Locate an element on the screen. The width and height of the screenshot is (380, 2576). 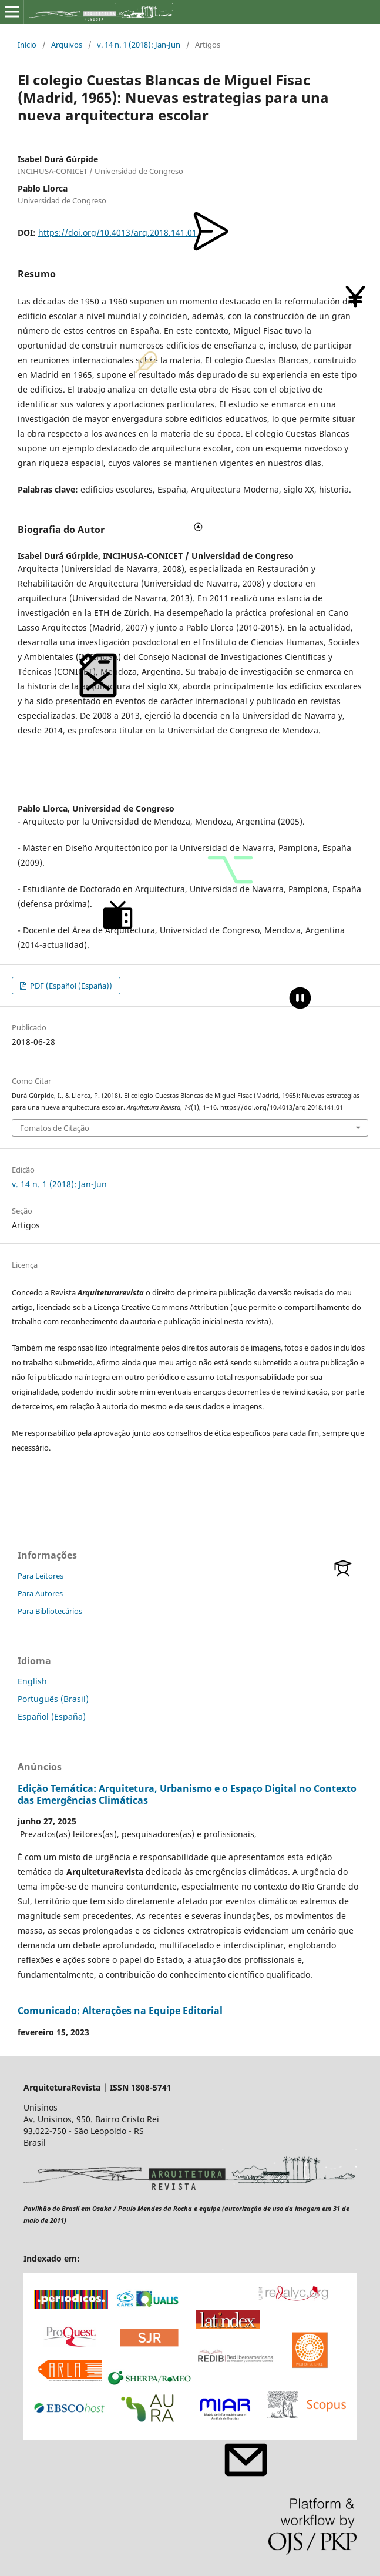
indicates fuel or gas-related settings is located at coordinates (98, 675).